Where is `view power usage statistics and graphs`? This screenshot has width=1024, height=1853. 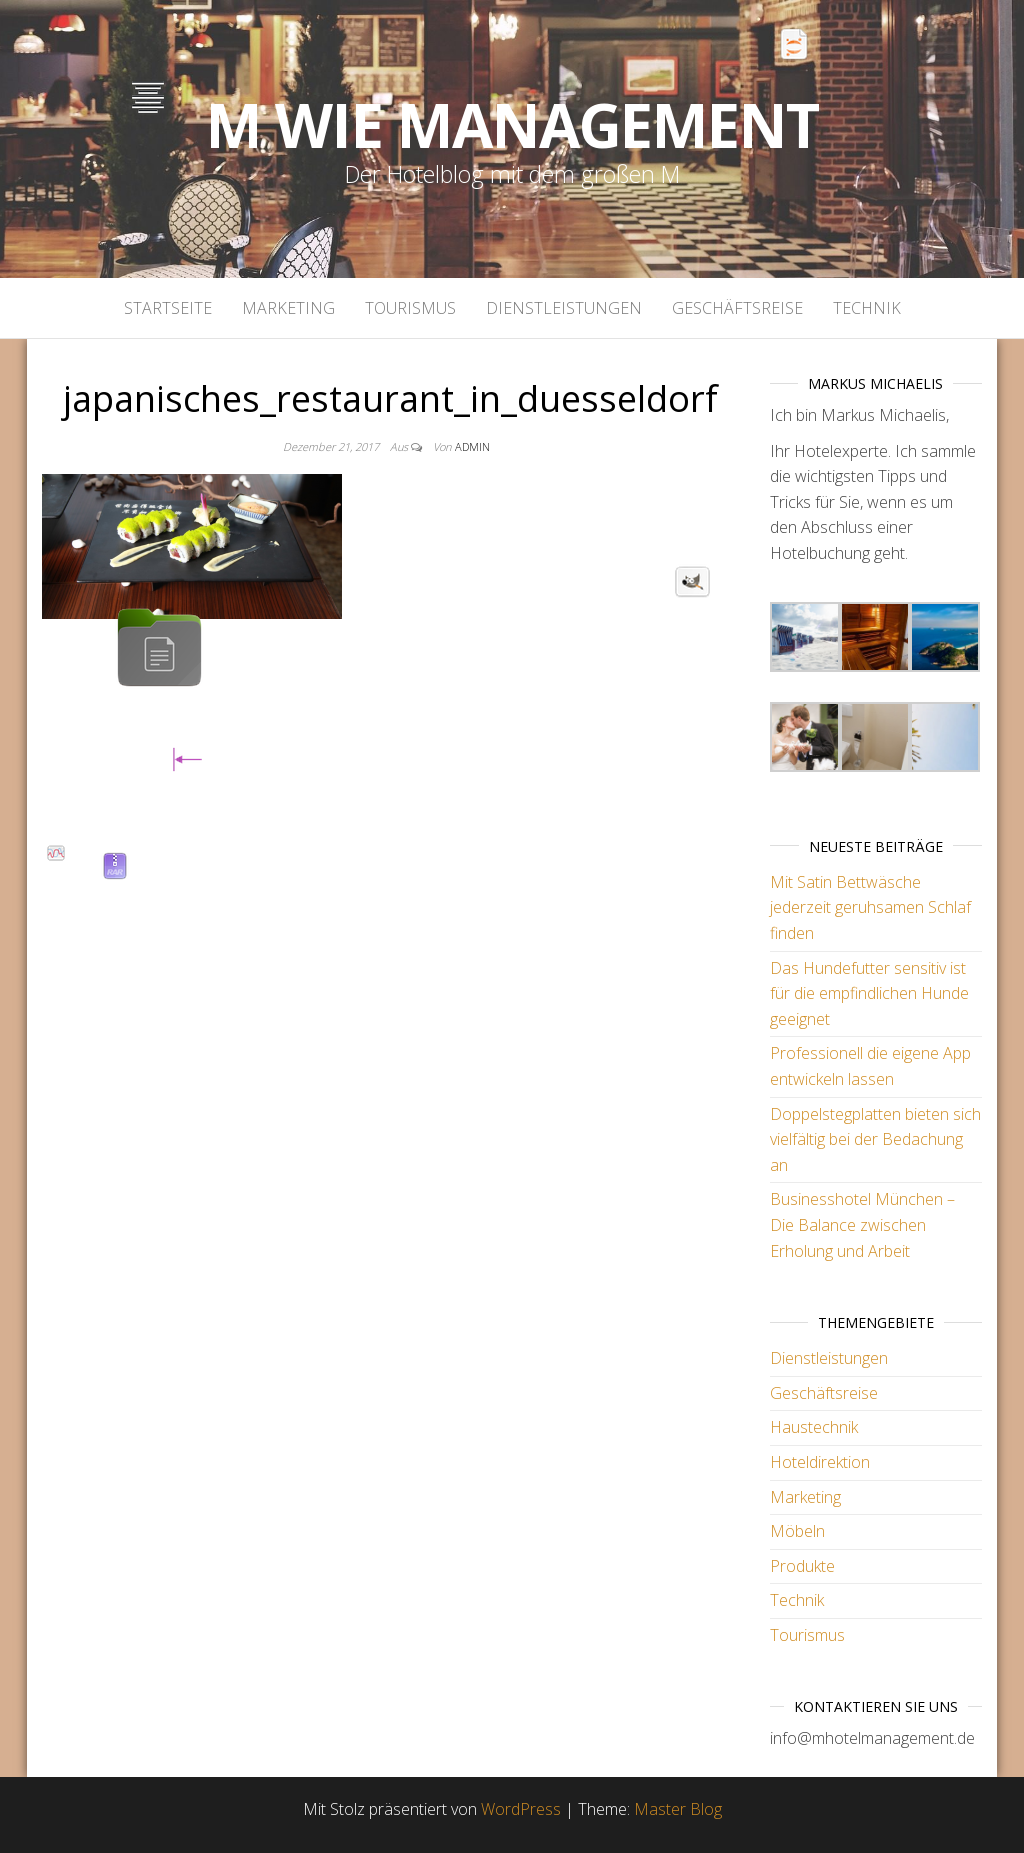 view power usage statistics and graphs is located at coordinates (56, 853).